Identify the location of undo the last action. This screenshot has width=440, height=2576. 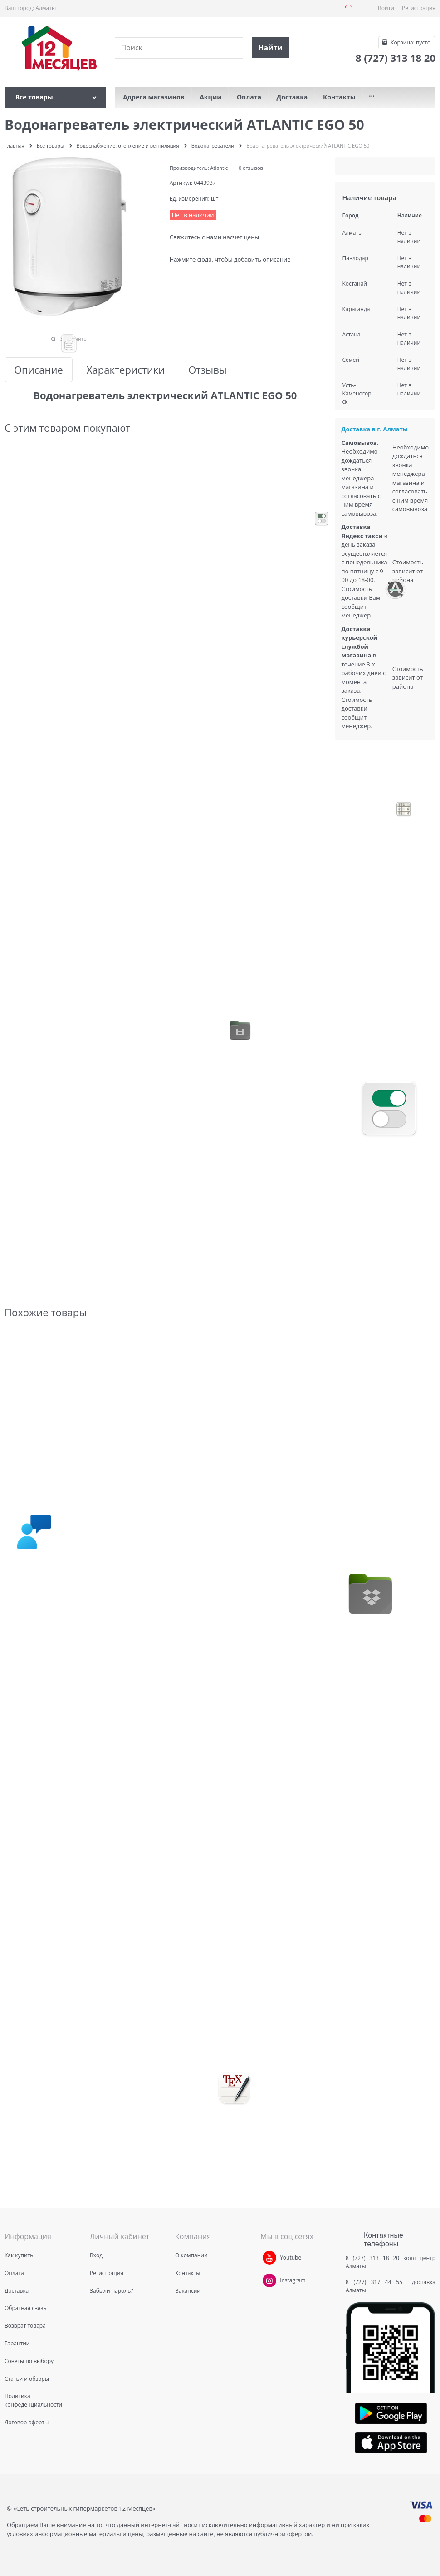
(348, 6).